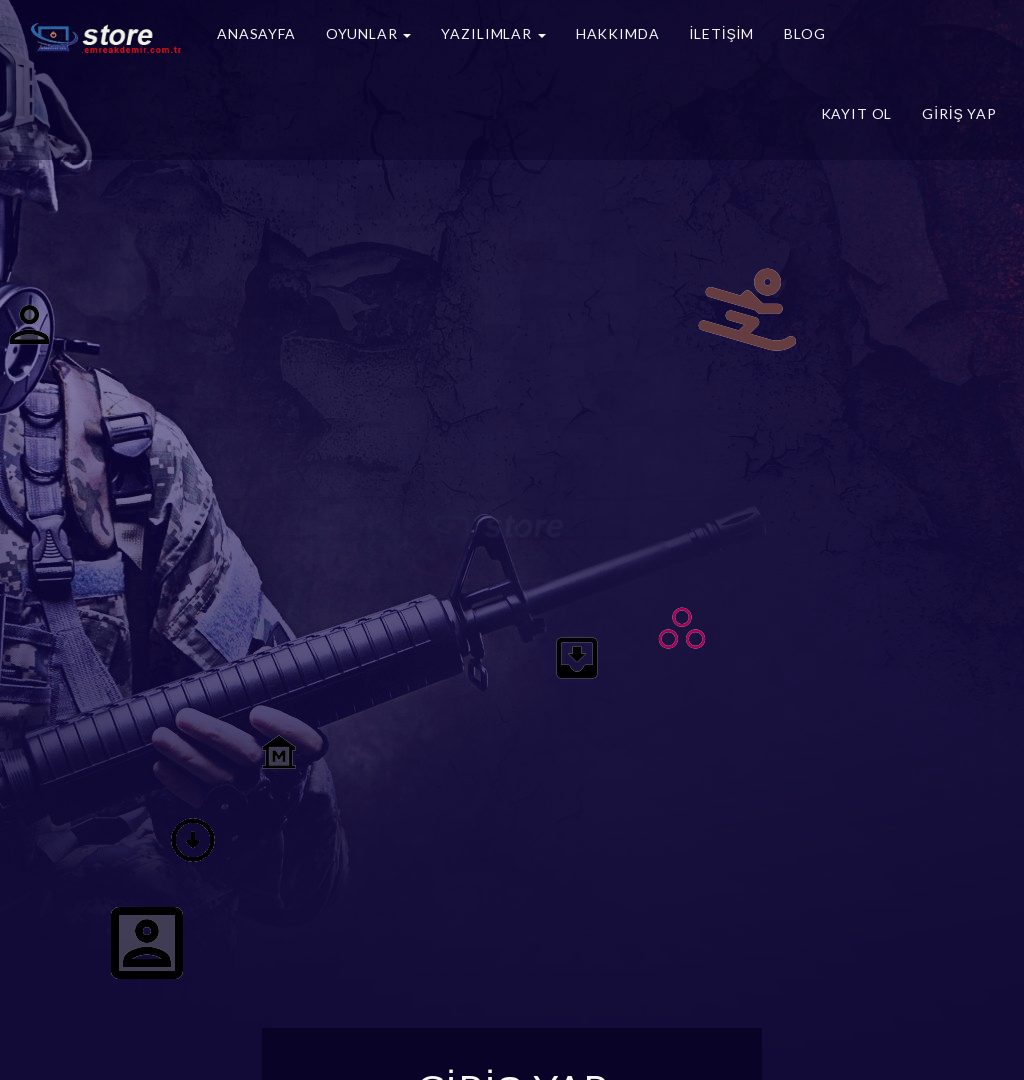 This screenshot has width=1024, height=1080. I want to click on group or cluster related items, so click(682, 629).